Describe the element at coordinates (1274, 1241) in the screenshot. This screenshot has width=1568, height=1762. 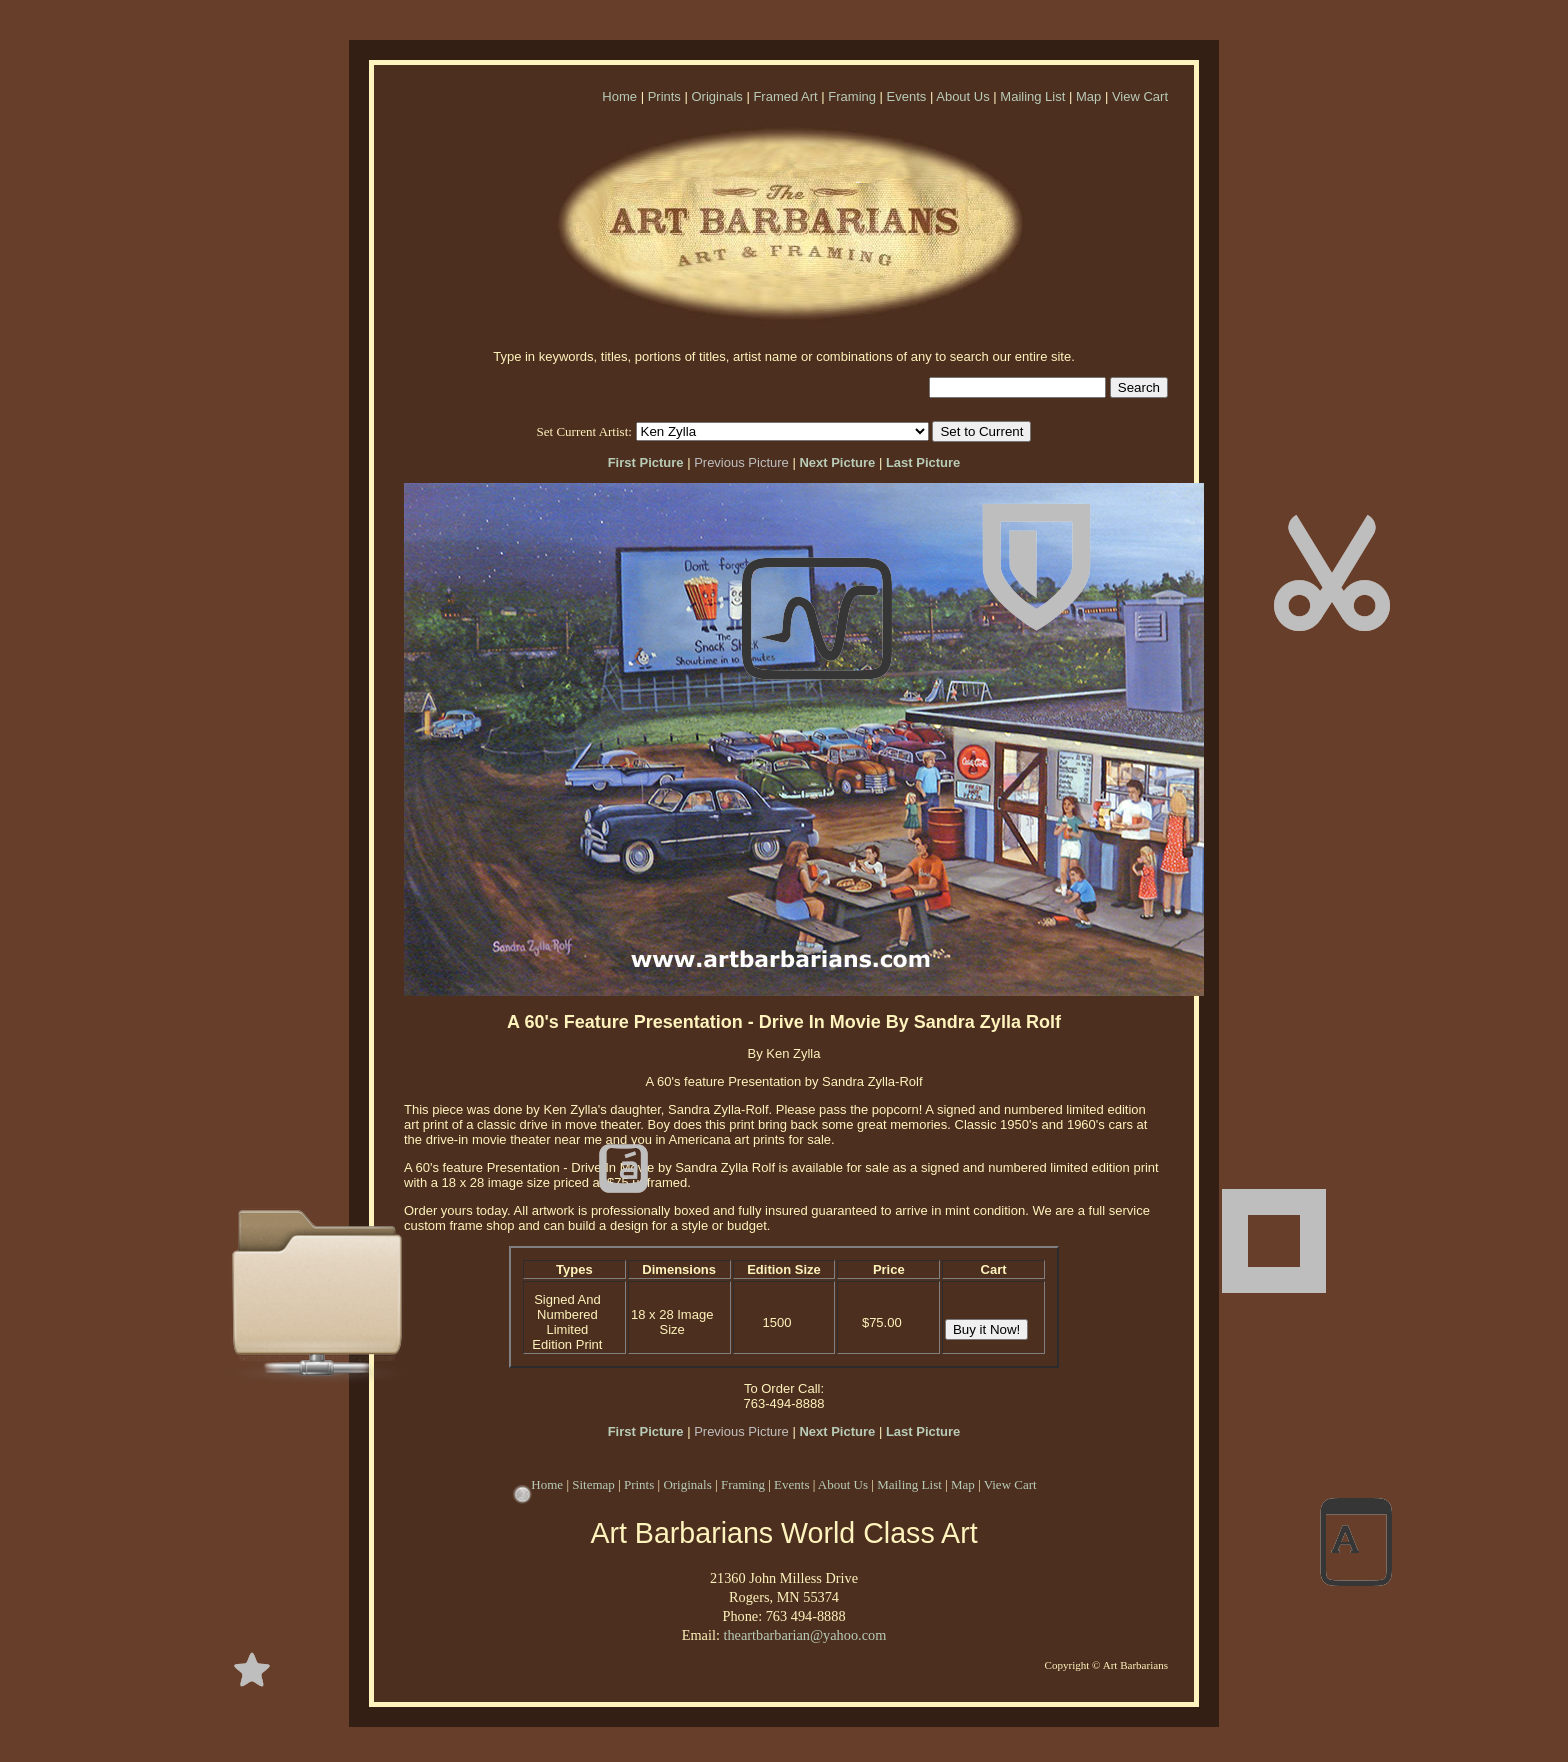
I see `maximize the current window to full screen` at that location.